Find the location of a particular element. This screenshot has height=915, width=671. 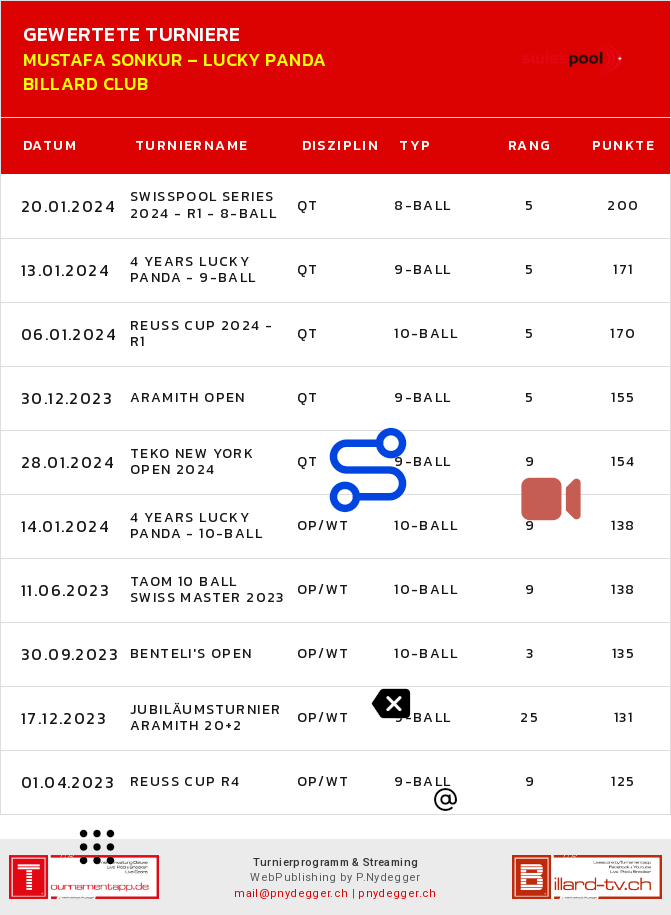

mention a user in a post or comment is located at coordinates (445, 799).